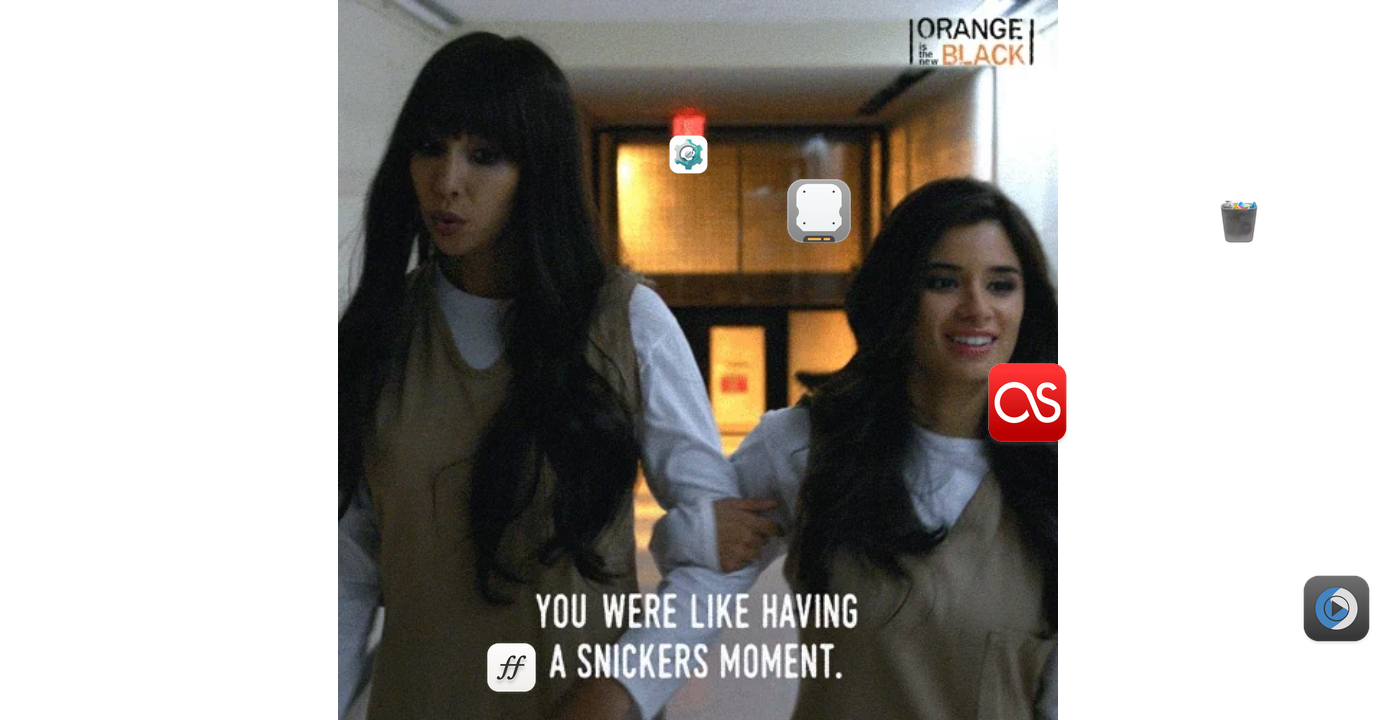  What do you see at coordinates (1239, 222) in the screenshot?
I see `trash bin with items ready to be emptied` at bounding box center [1239, 222].